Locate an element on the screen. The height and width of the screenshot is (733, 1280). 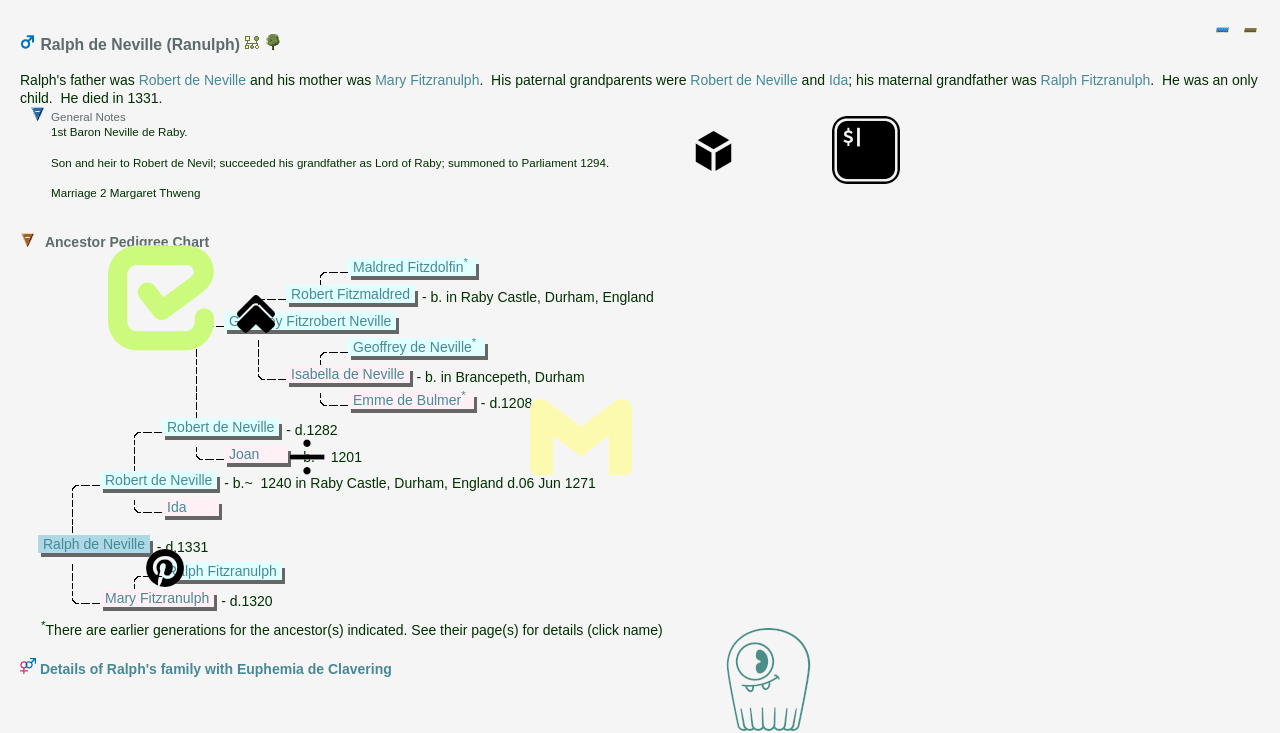
access 3d modeling or rendering tools is located at coordinates (713, 151).